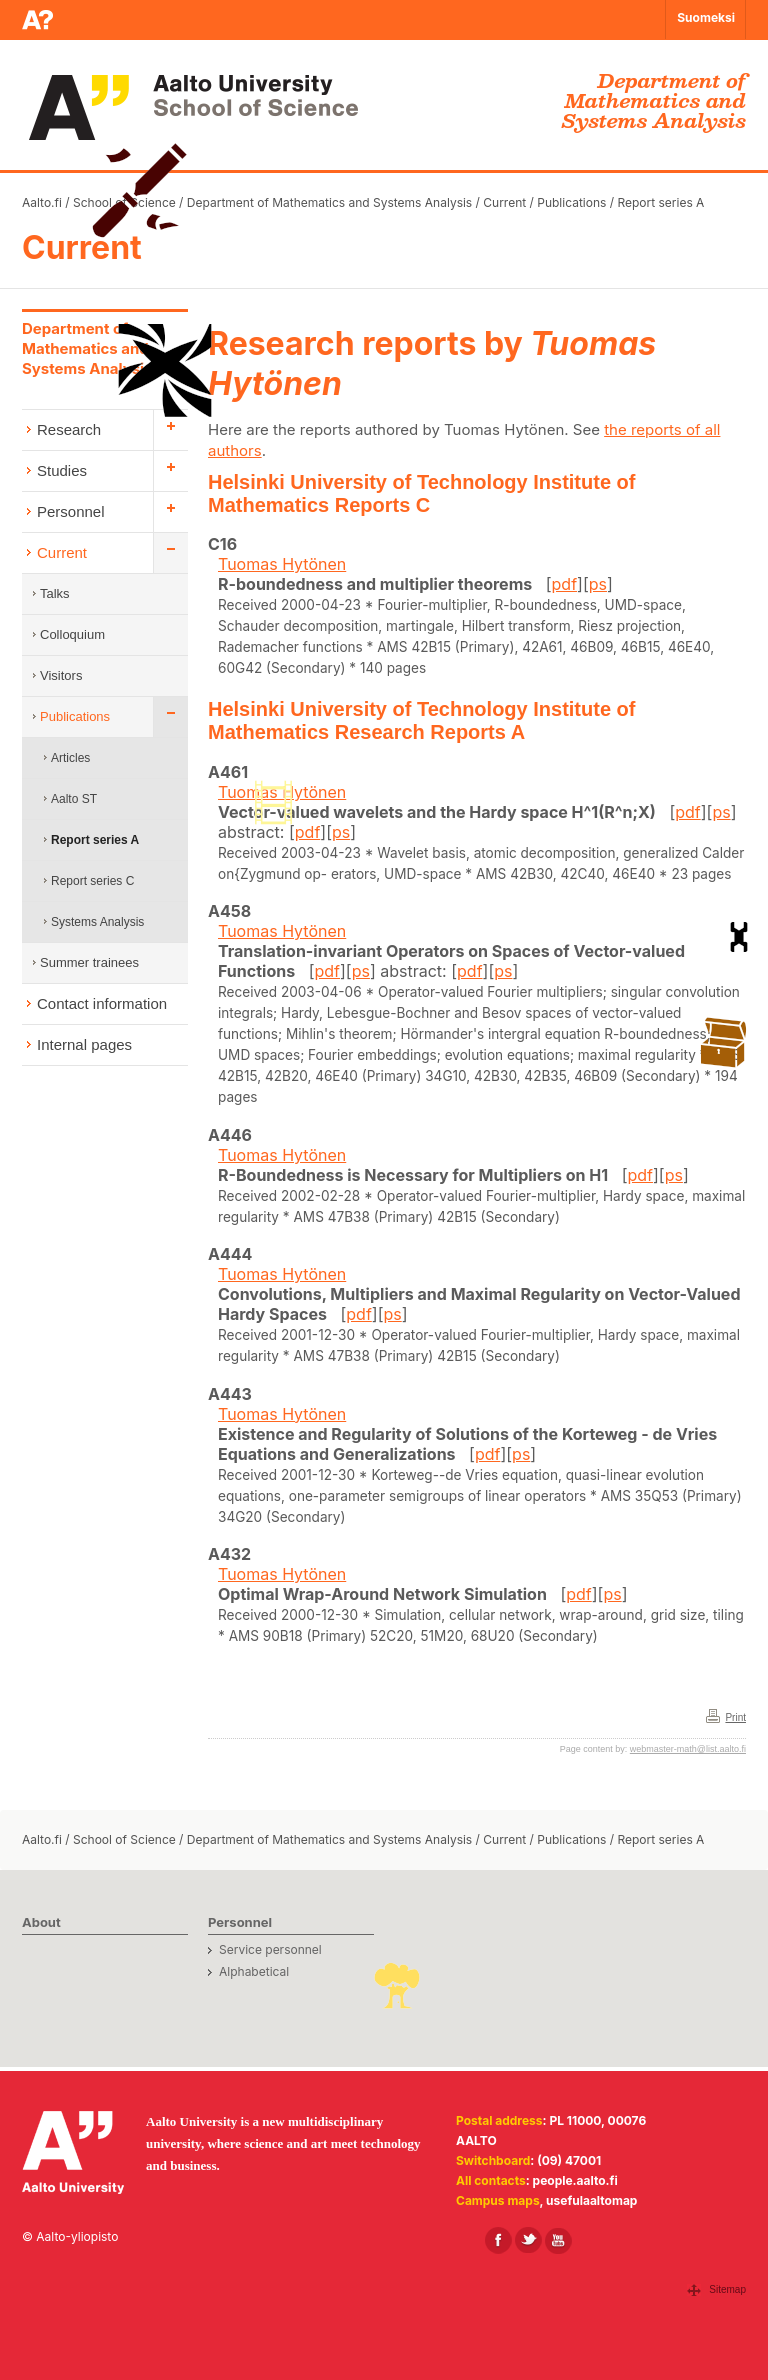 The image size is (768, 2380). I want to click on access settings or configuration options, so click(739, 937).